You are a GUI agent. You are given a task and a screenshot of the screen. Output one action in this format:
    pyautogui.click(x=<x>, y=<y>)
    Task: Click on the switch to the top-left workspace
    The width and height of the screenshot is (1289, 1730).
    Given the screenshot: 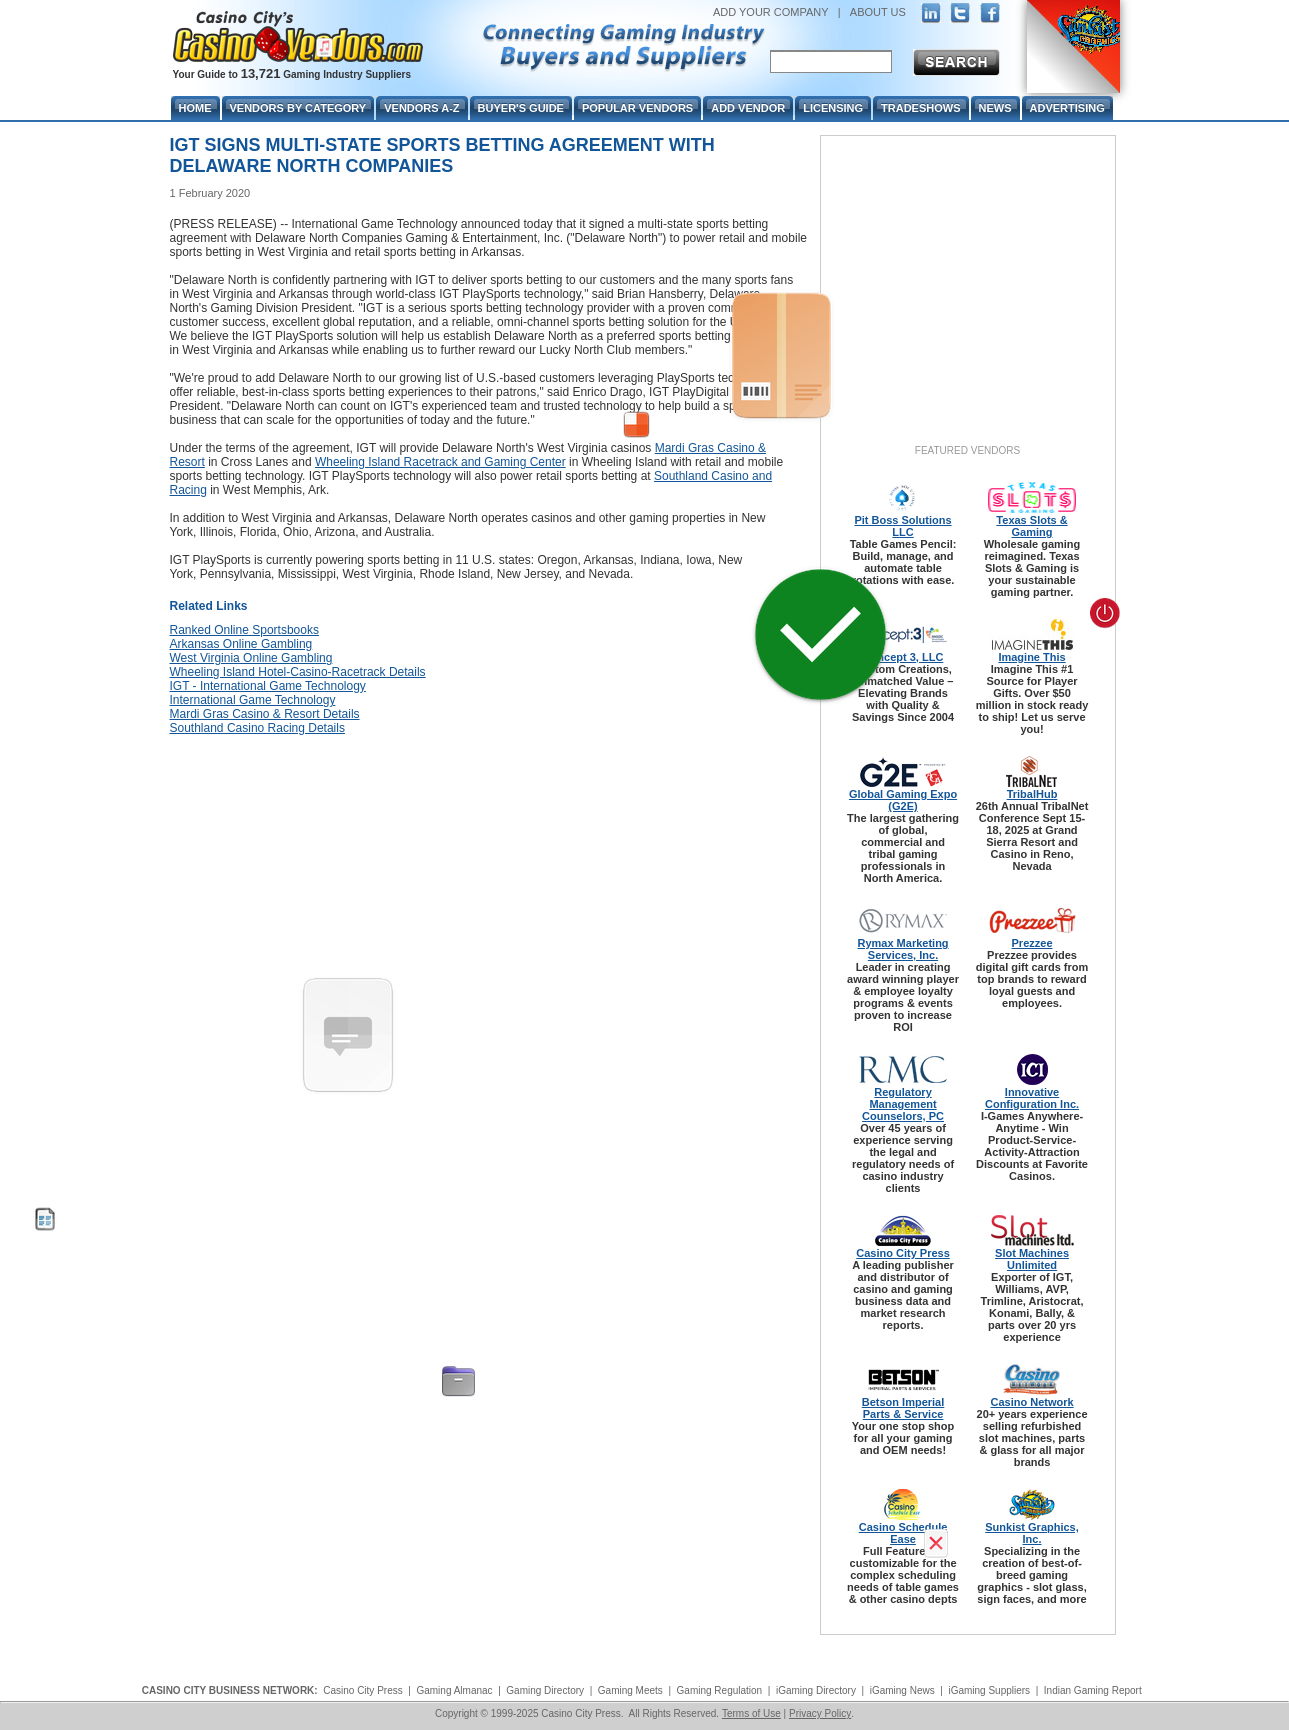 What is the action you would take?
    pyautogui.click(x=636, y=424)
    